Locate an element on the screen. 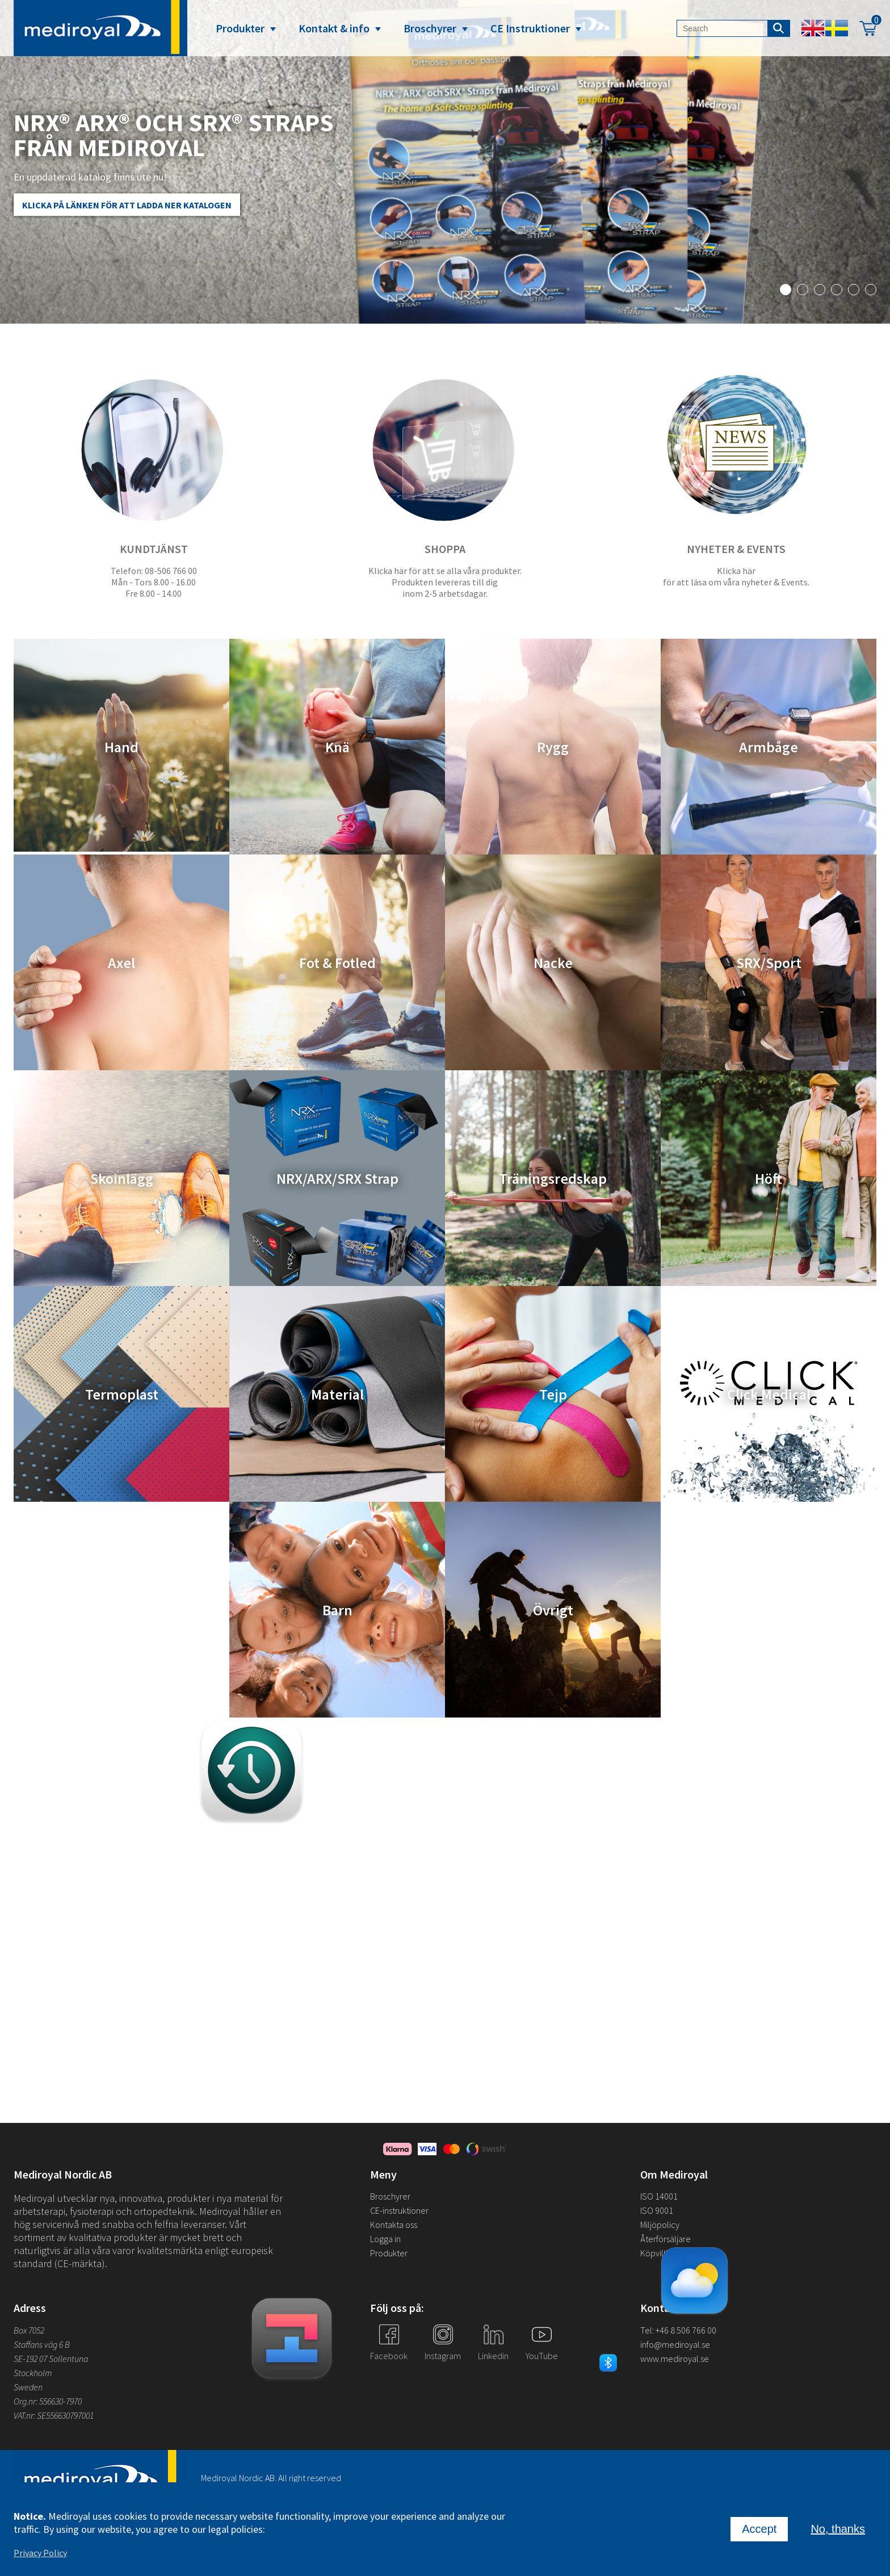 Image resolution: width=890 pixels, height=2576 pixels. open Time Machine backup utility is located at coordinates (251, 1770).